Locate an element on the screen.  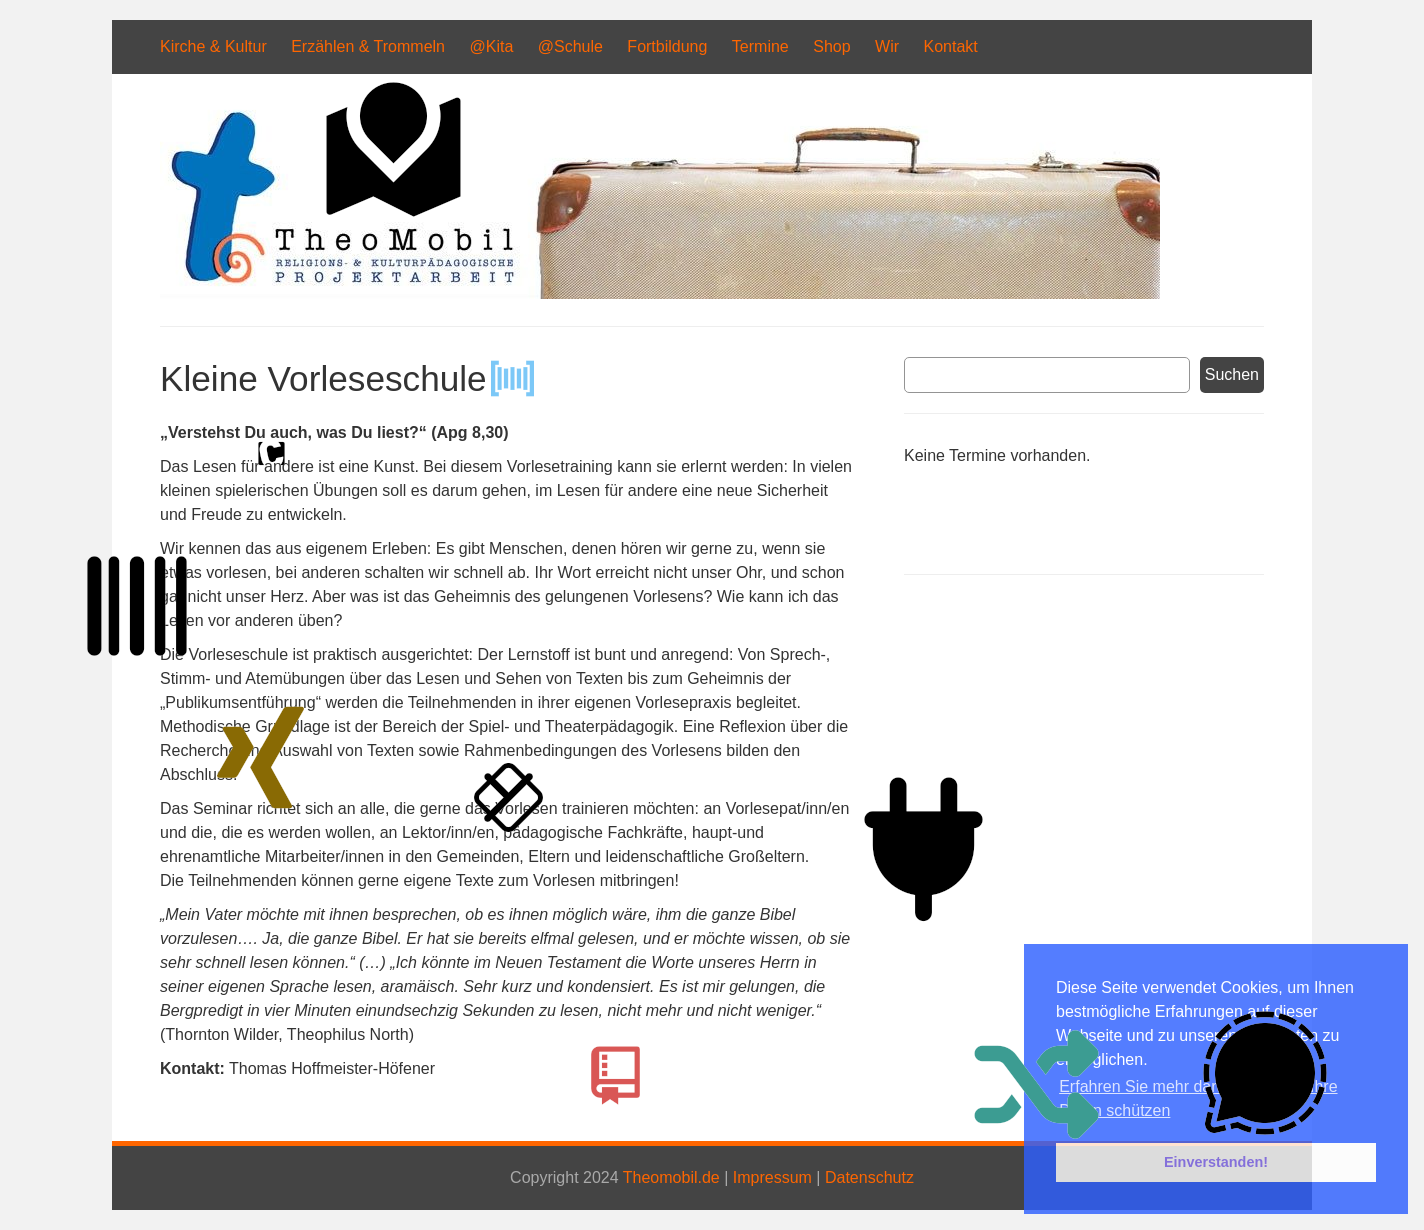
contao CMS logo is located at coordinates (271, 453).